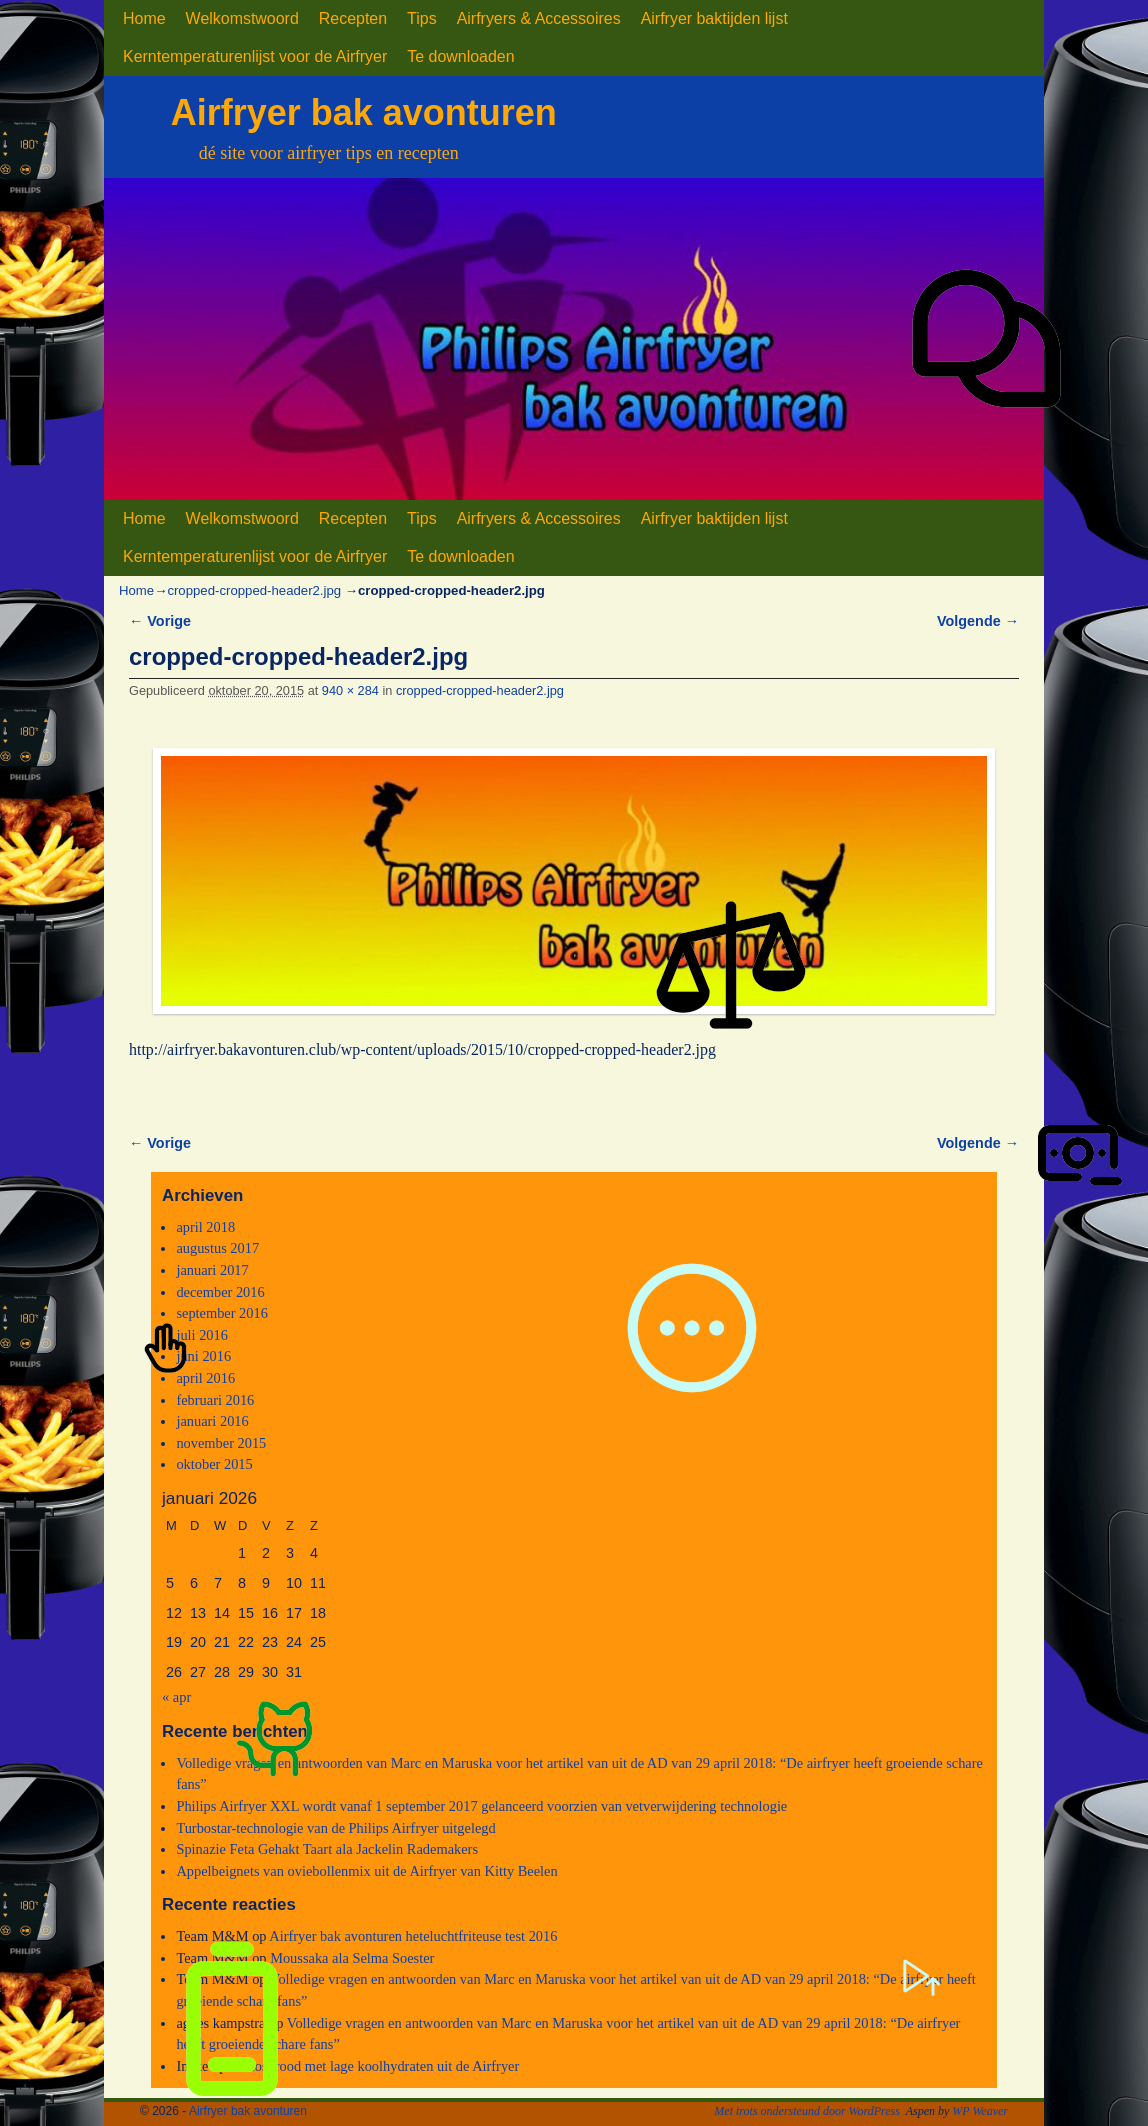 Image resolution: width=1148 pixels, height=2126 pixels. What do you see at coordinates (281, 1737) in the screenshot?
I see `view project on github` at bounding box center [281, 1737].